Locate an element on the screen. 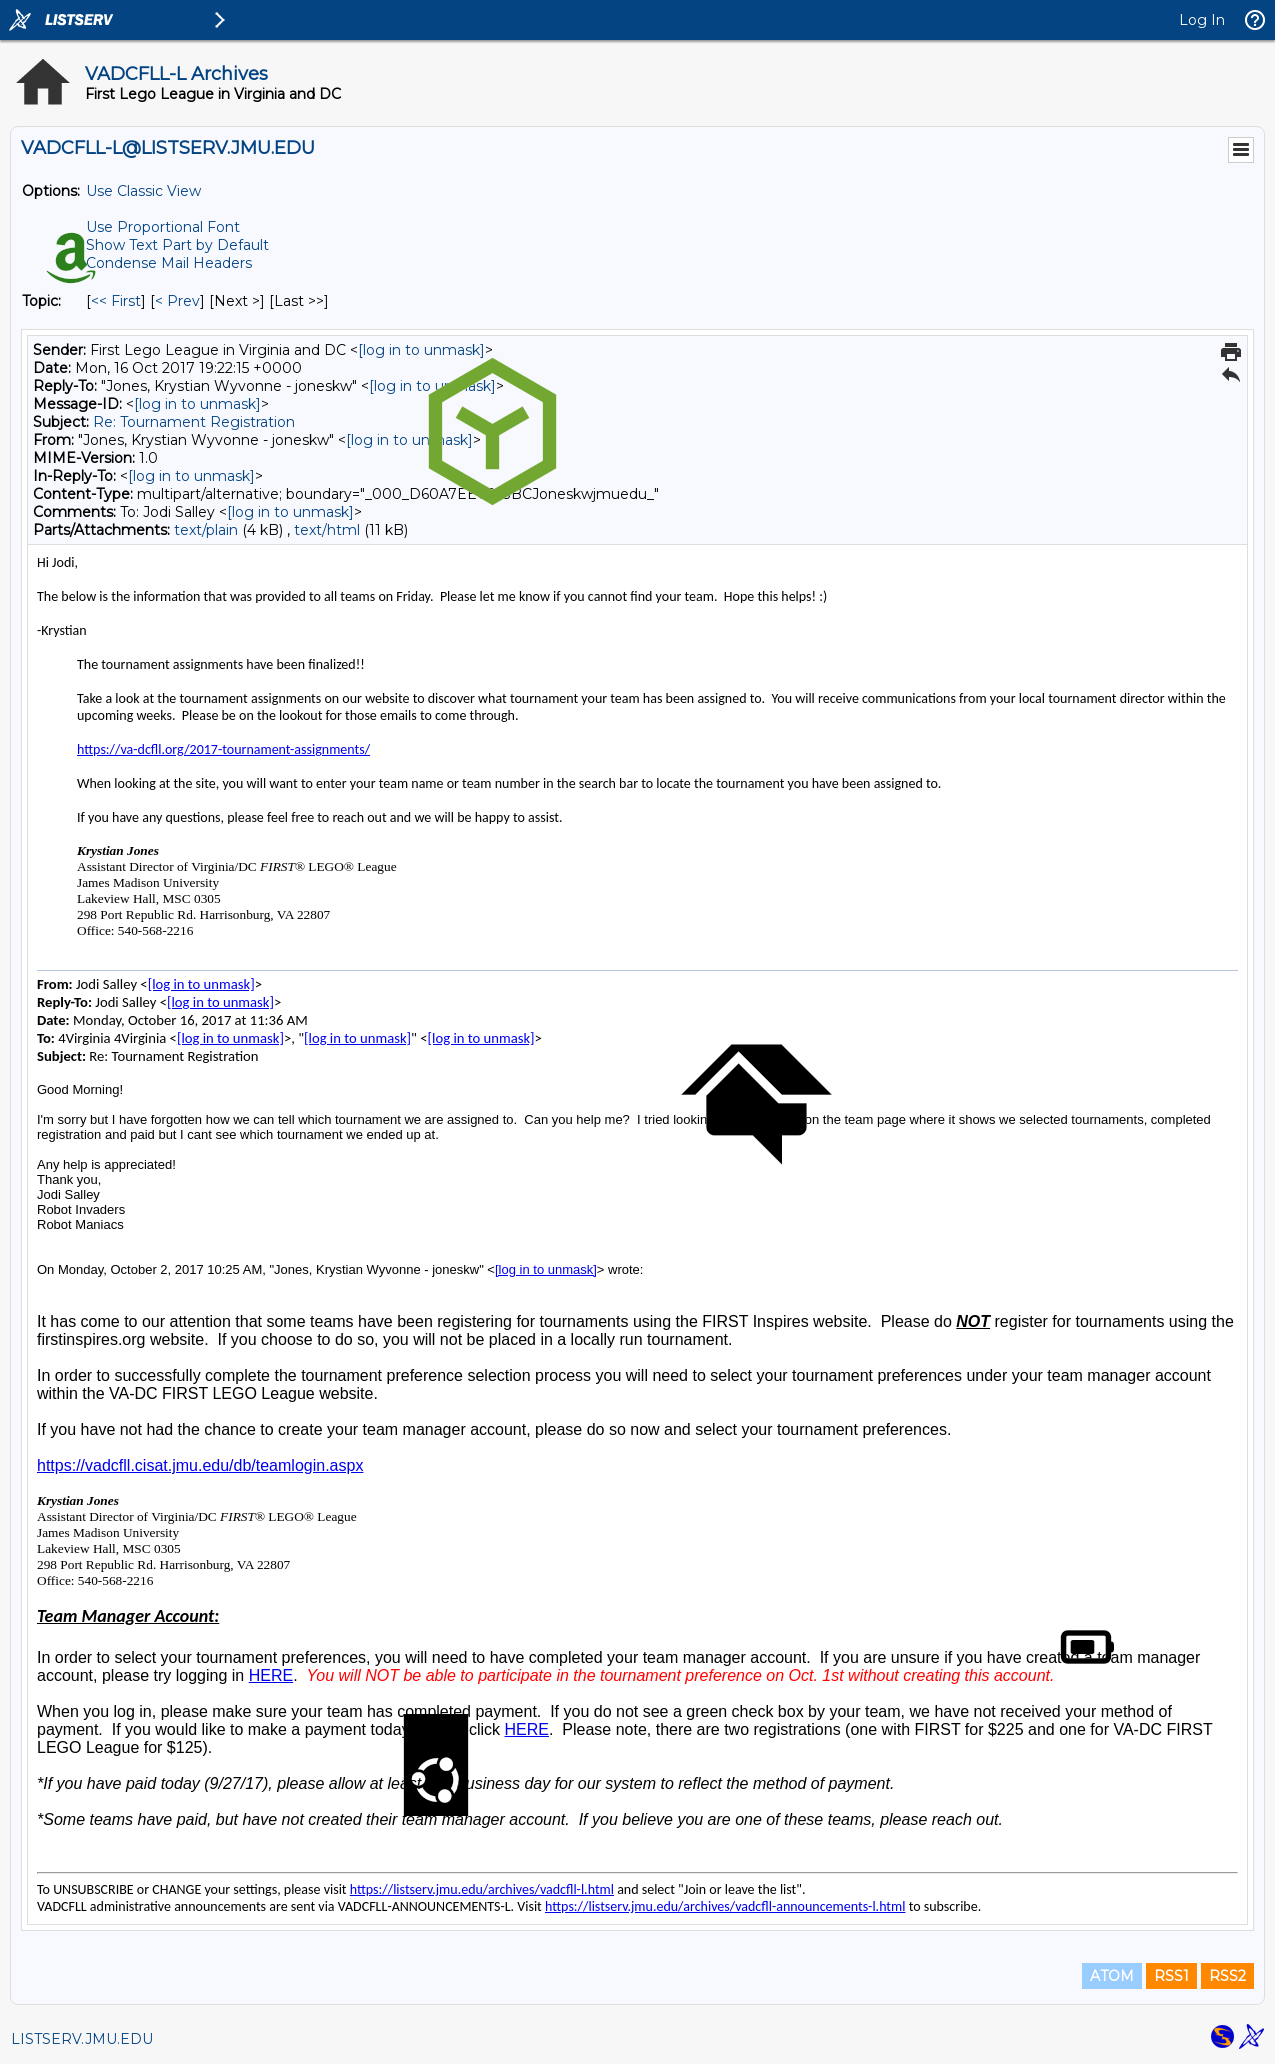  open the Amazon app or website is located at coordinates (71, 258).